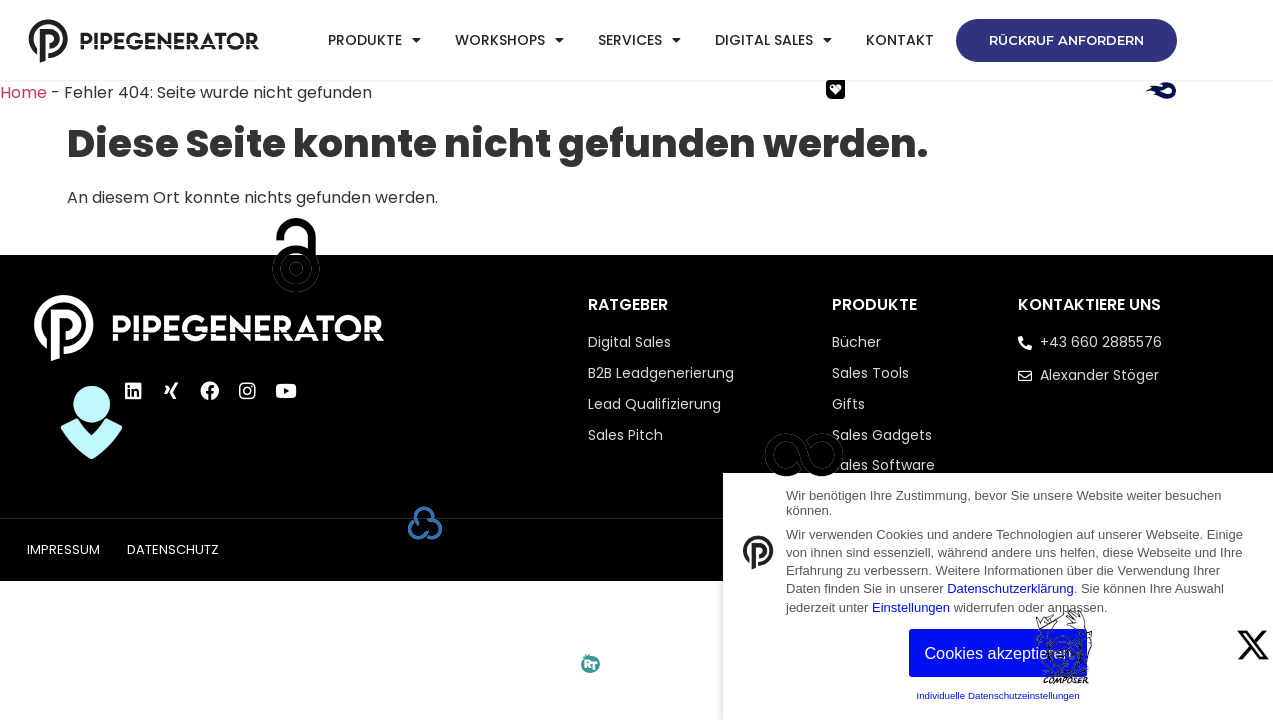 This screenshot has height=720, width=1273. Describe the element at coordinates (91, 422) in the screenshot. I see `opsgenie incident management platform logo` at that location.